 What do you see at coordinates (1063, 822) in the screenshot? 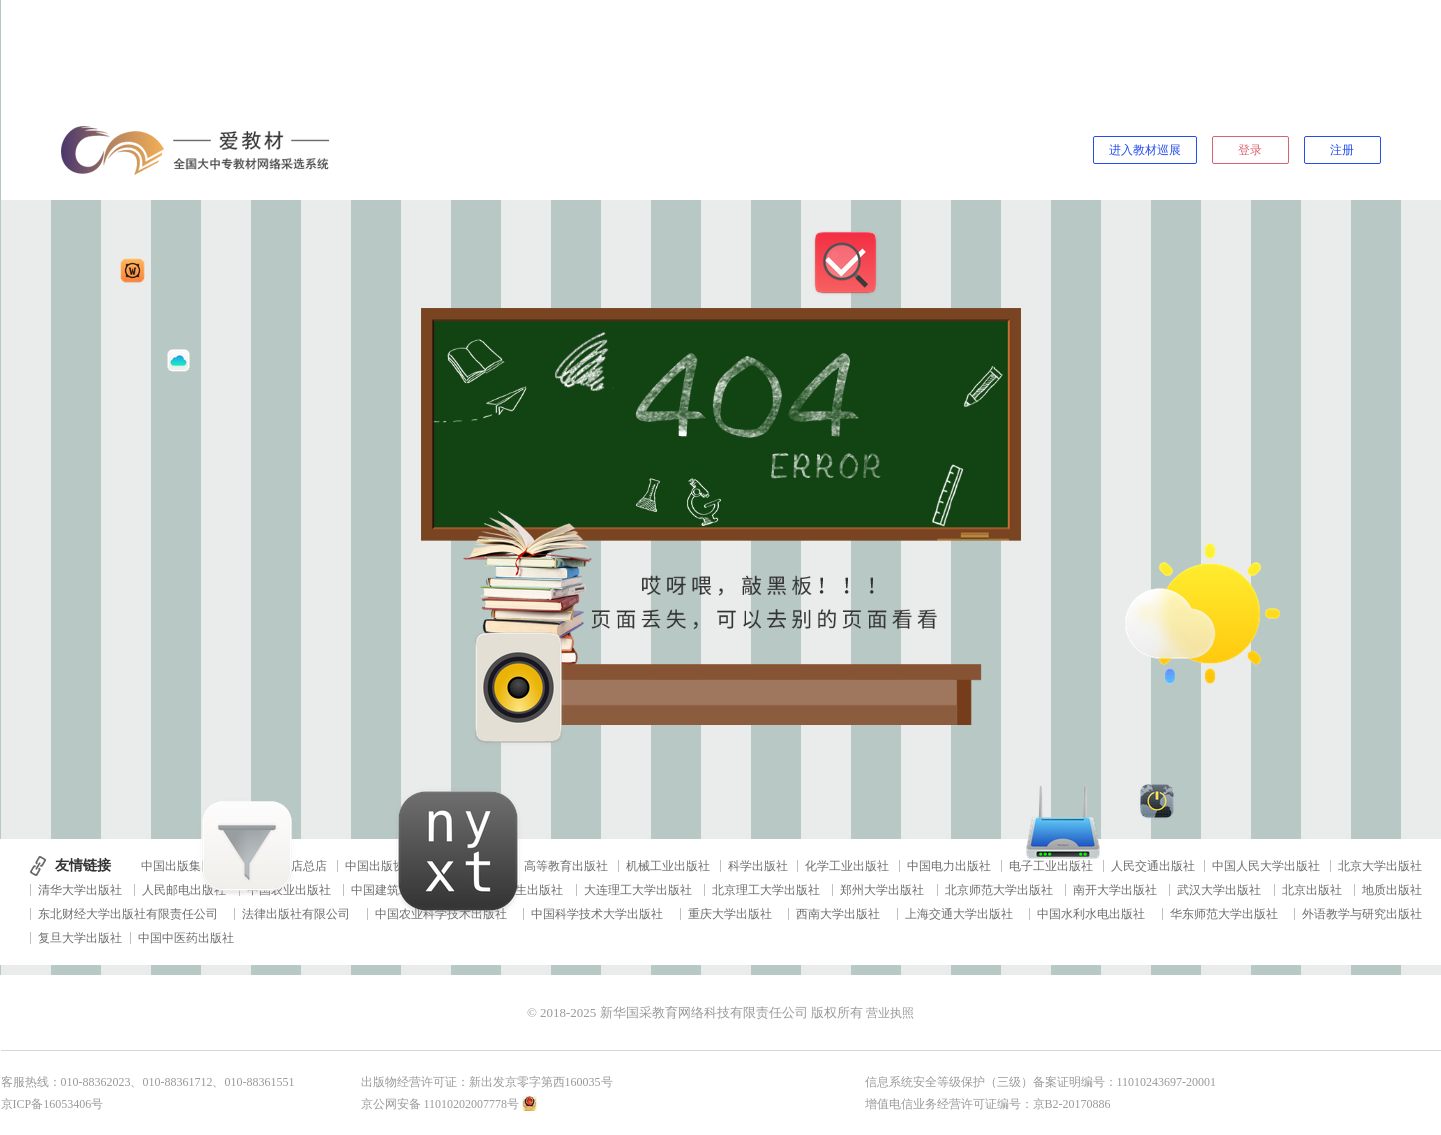
I see `network modem or router device status` at bounding box center [1063, 822].